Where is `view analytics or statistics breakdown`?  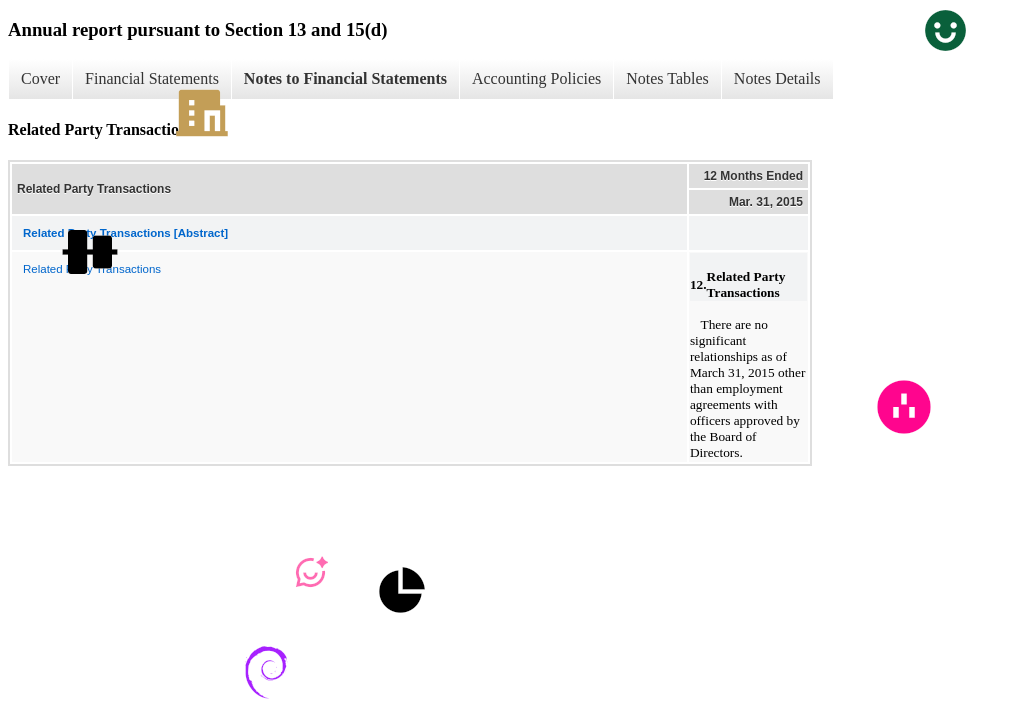 view analytics or statistics breakdown is located at coordinates (400, 591).